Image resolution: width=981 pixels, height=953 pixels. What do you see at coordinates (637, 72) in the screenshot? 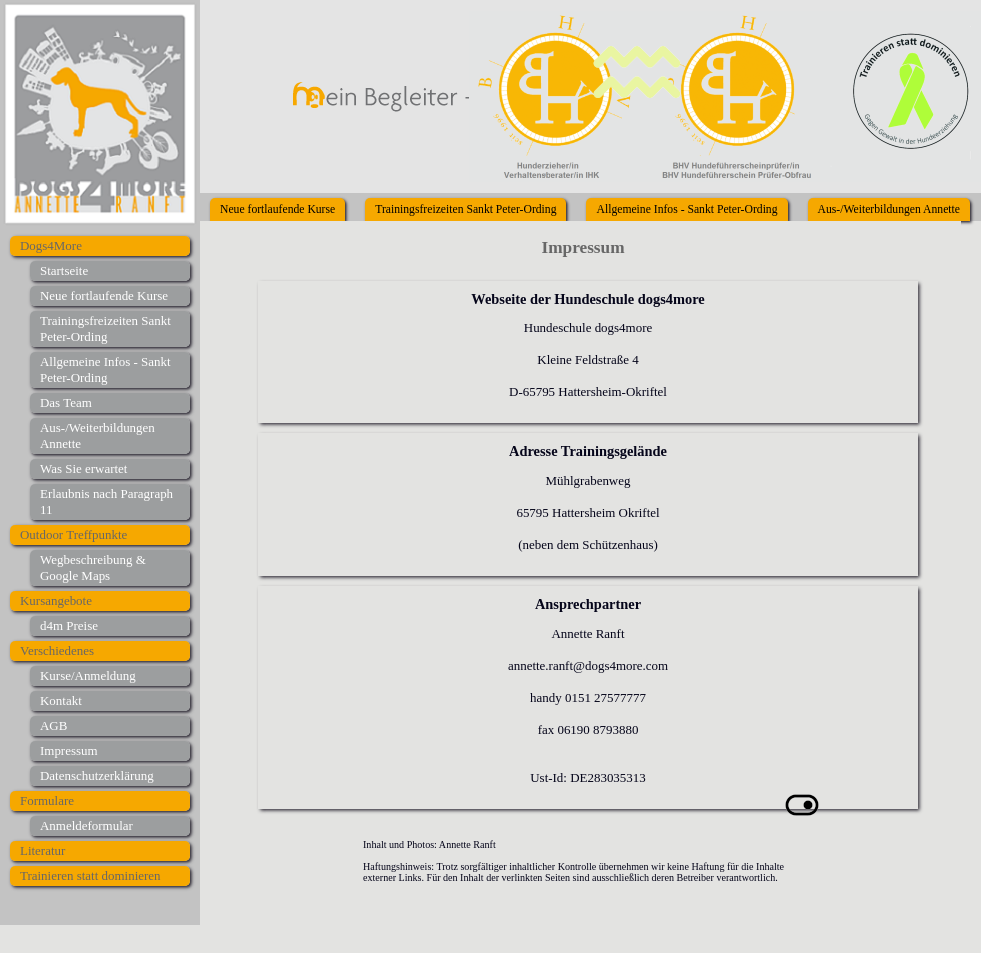
I see `indicates aquarius zodiac sign` at bounding box center [637, 72].